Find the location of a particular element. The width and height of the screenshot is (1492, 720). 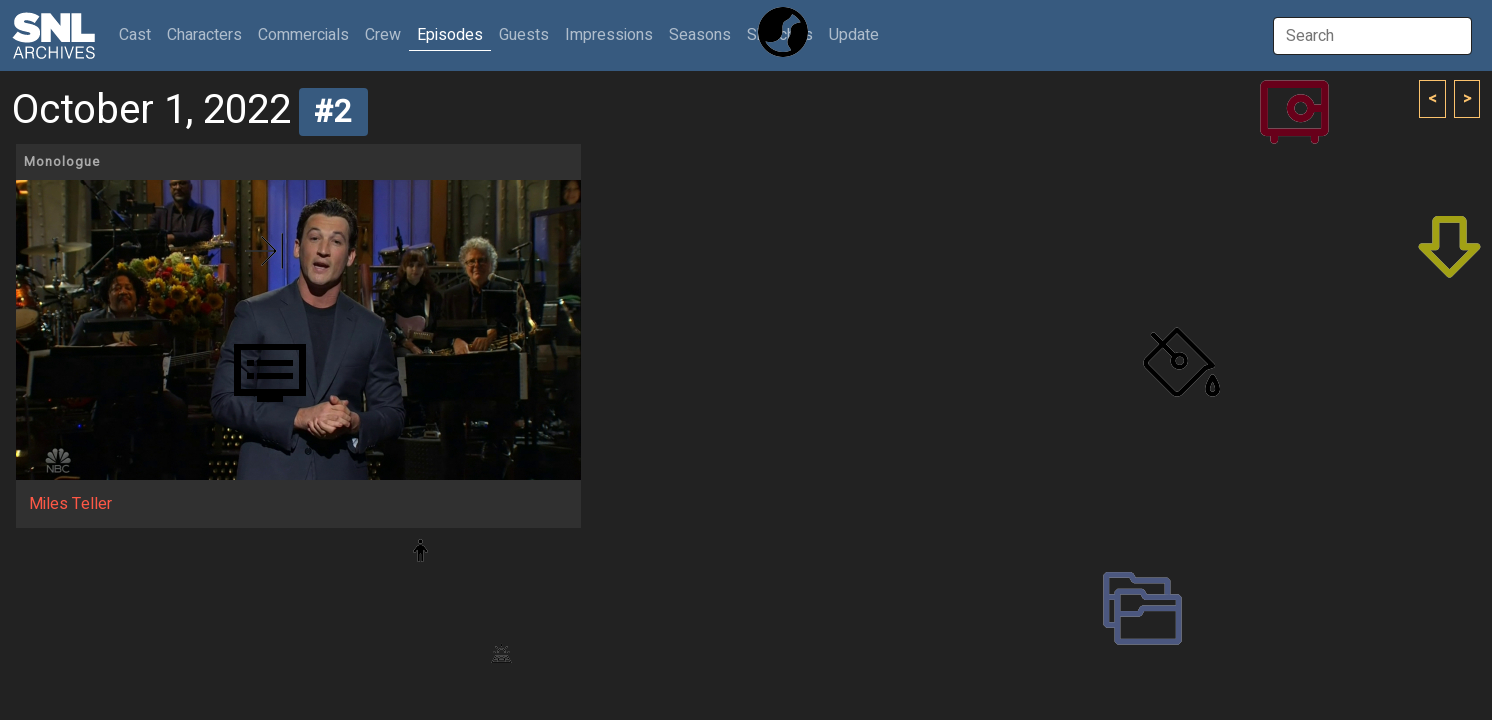

fill an area with color is located at coordinates (1180, 364).